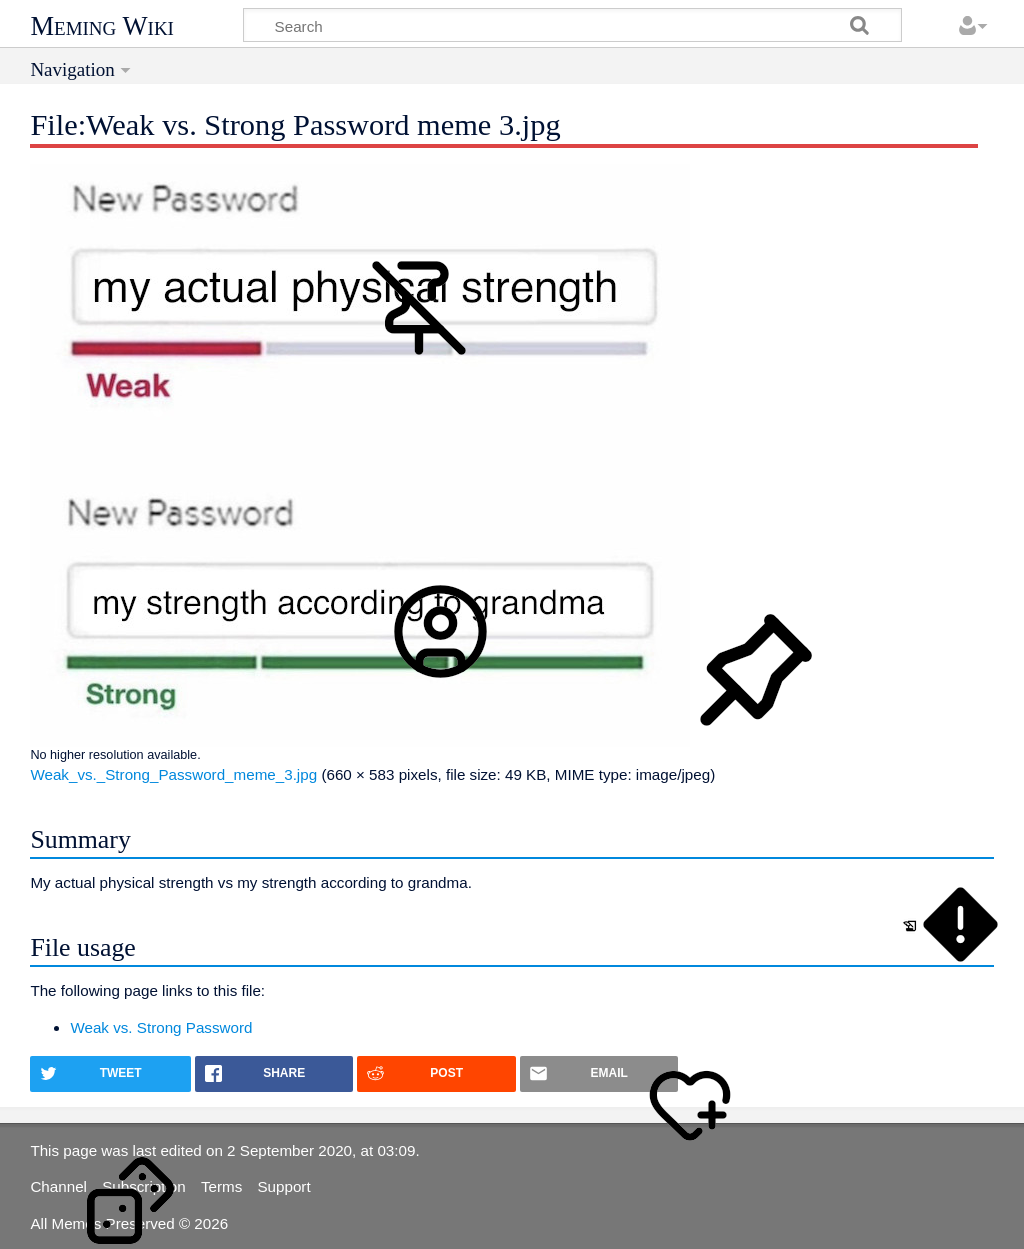 The width and height of the screenshot is (1024, 1249). Describe the element at coordinates (690, 1104) in the screenshot. I see `add to favorites` at that location.